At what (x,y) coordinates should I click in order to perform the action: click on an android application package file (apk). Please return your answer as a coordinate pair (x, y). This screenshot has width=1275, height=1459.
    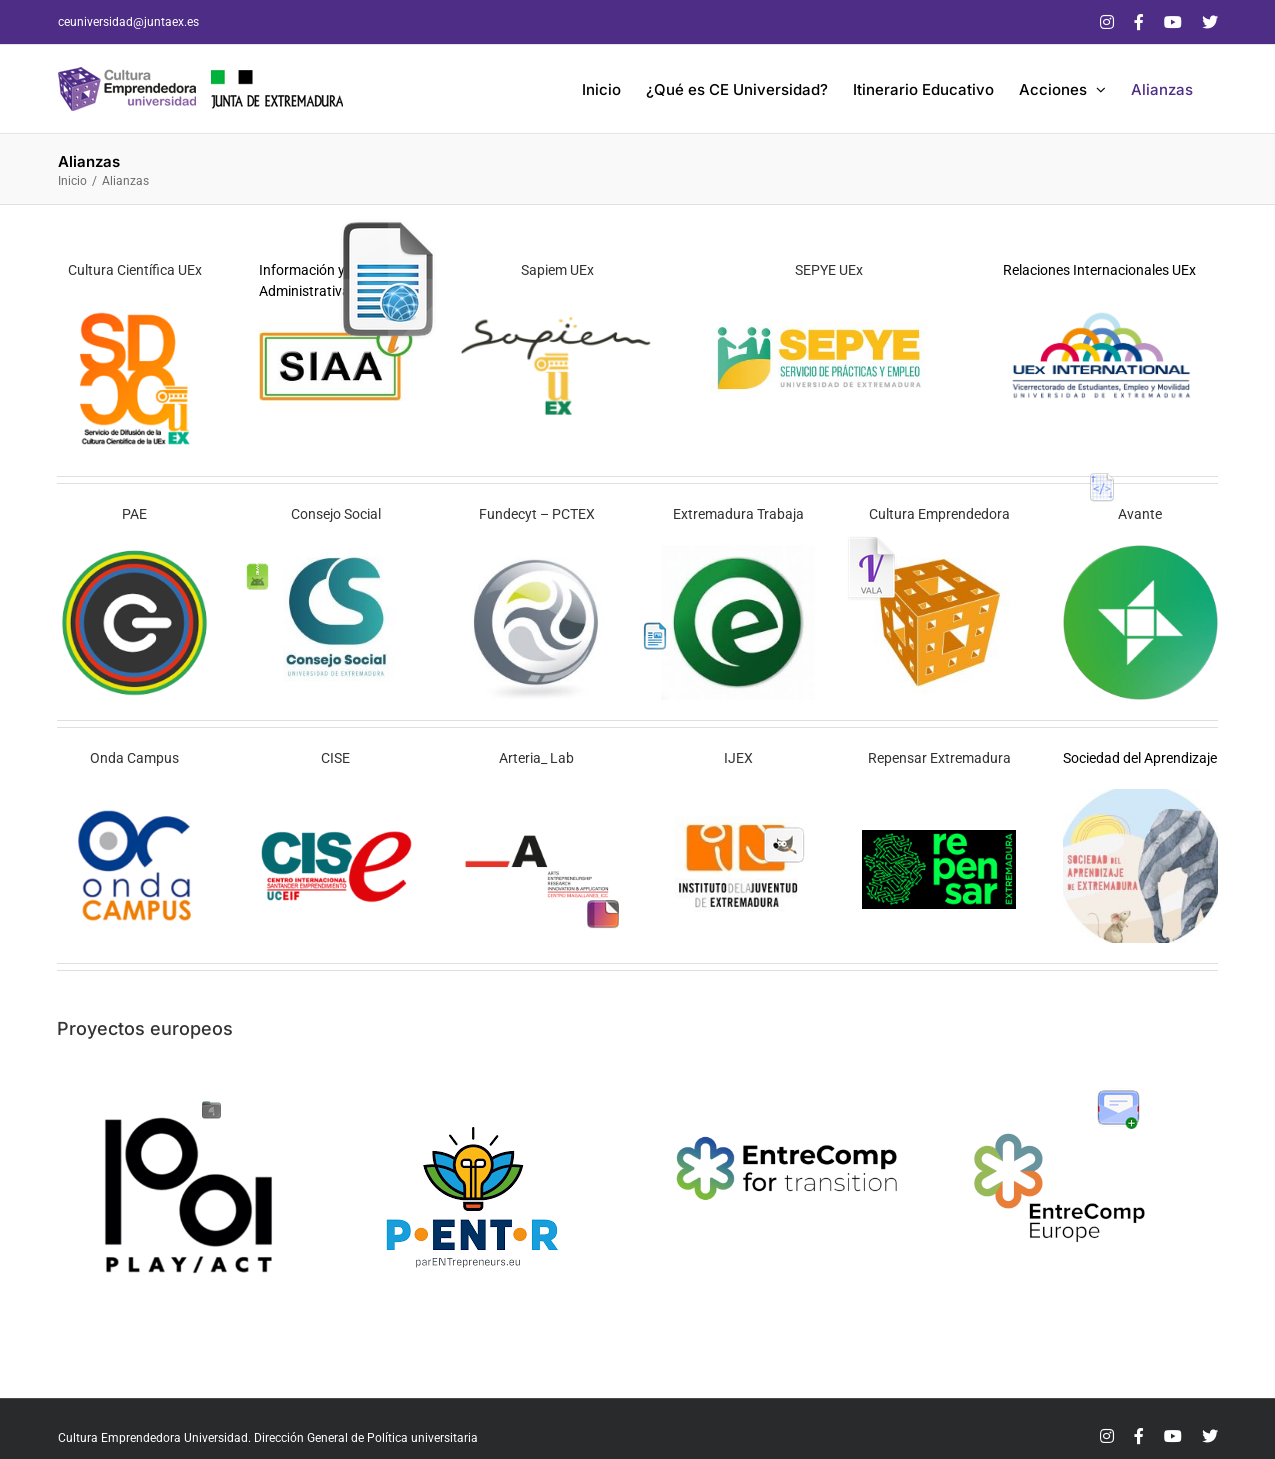
    Looking at the image, I should click on (257, 576).